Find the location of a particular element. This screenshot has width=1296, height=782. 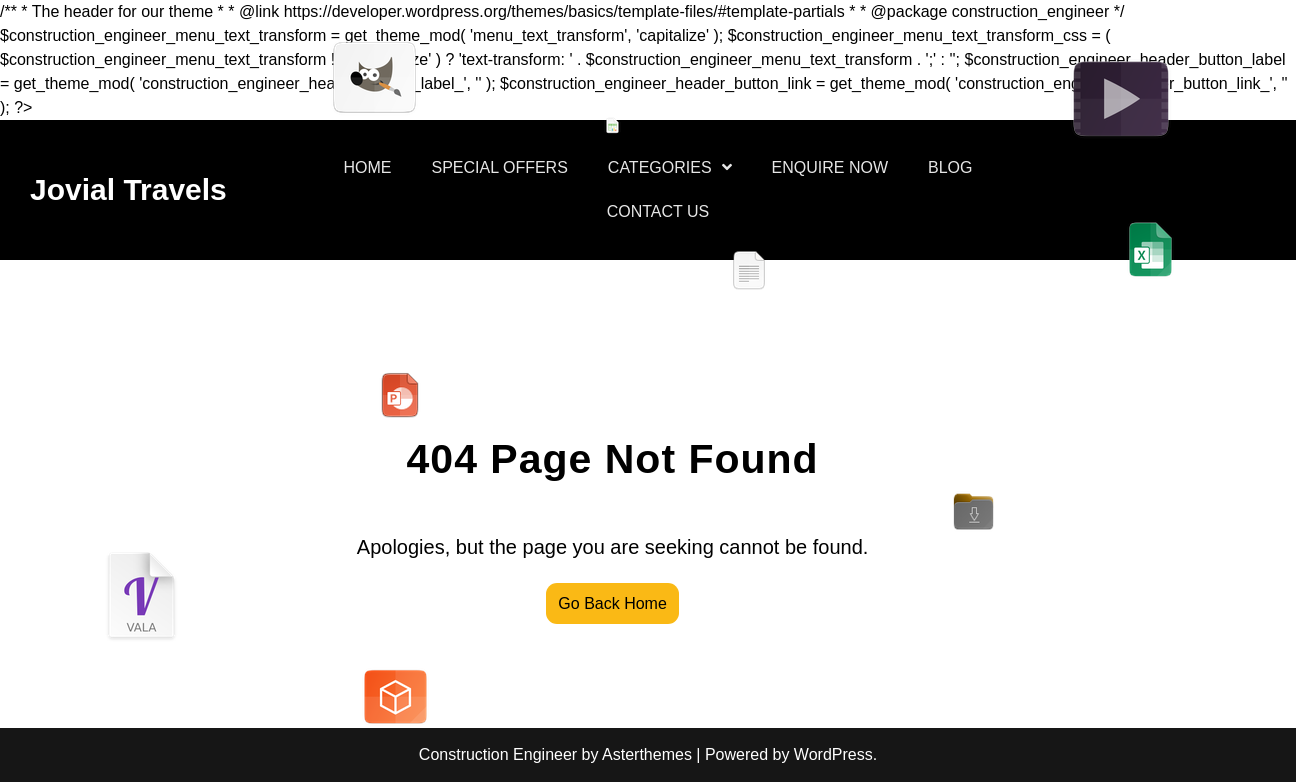

open a spreadsheet file is located at coordinates (612, 125).